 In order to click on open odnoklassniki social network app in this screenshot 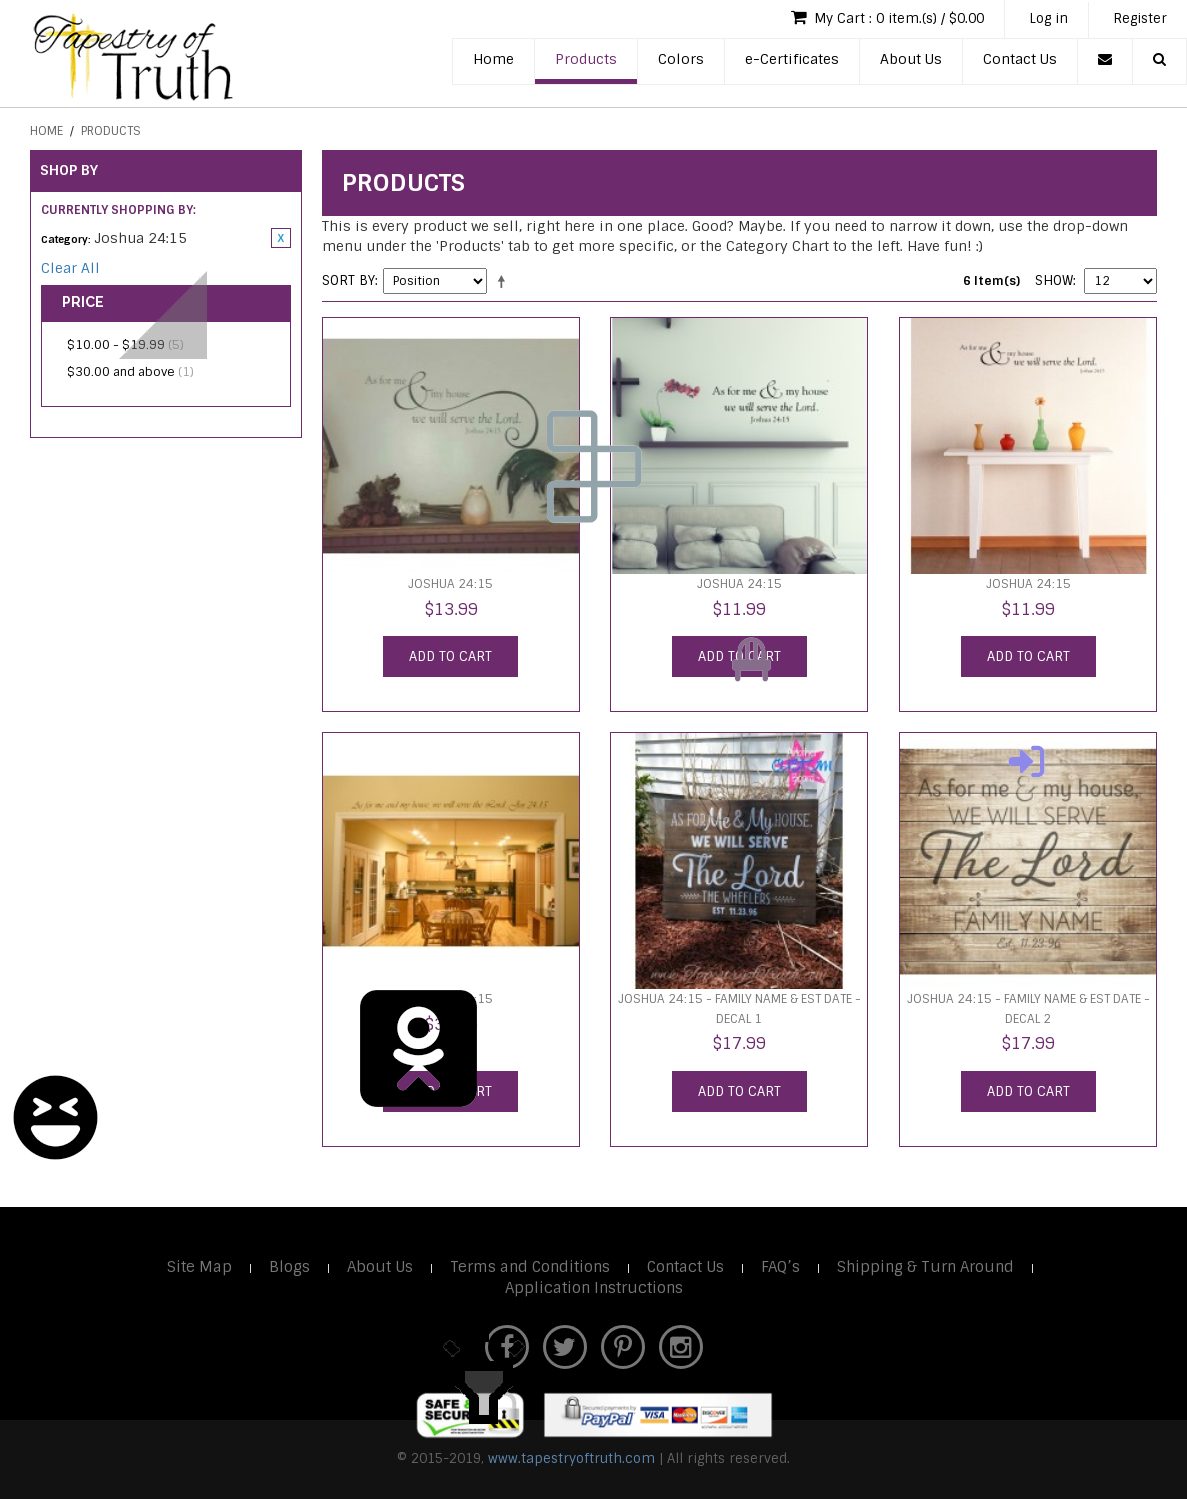, I will do `click(418, 1048)`.